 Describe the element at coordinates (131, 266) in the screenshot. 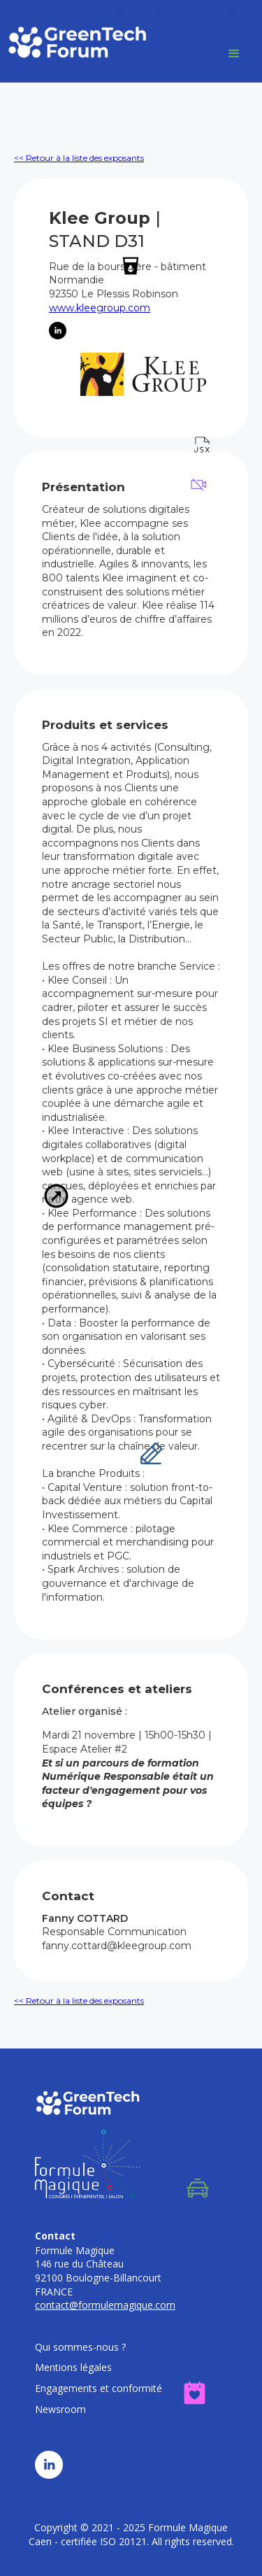

I see `find nearby drink or beverage locations` at that location.